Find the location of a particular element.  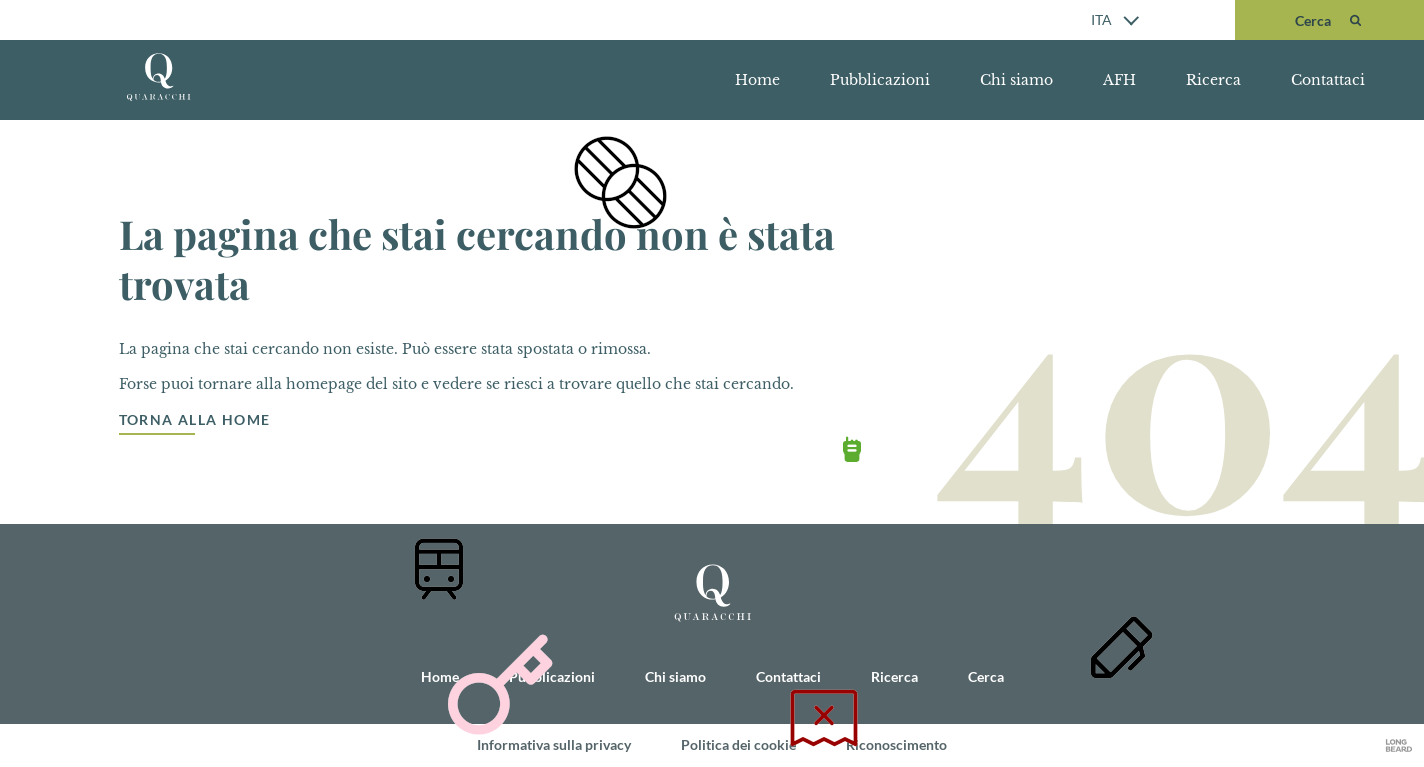

exclude overlapping elements from selection is located at coordinates (620, 182).